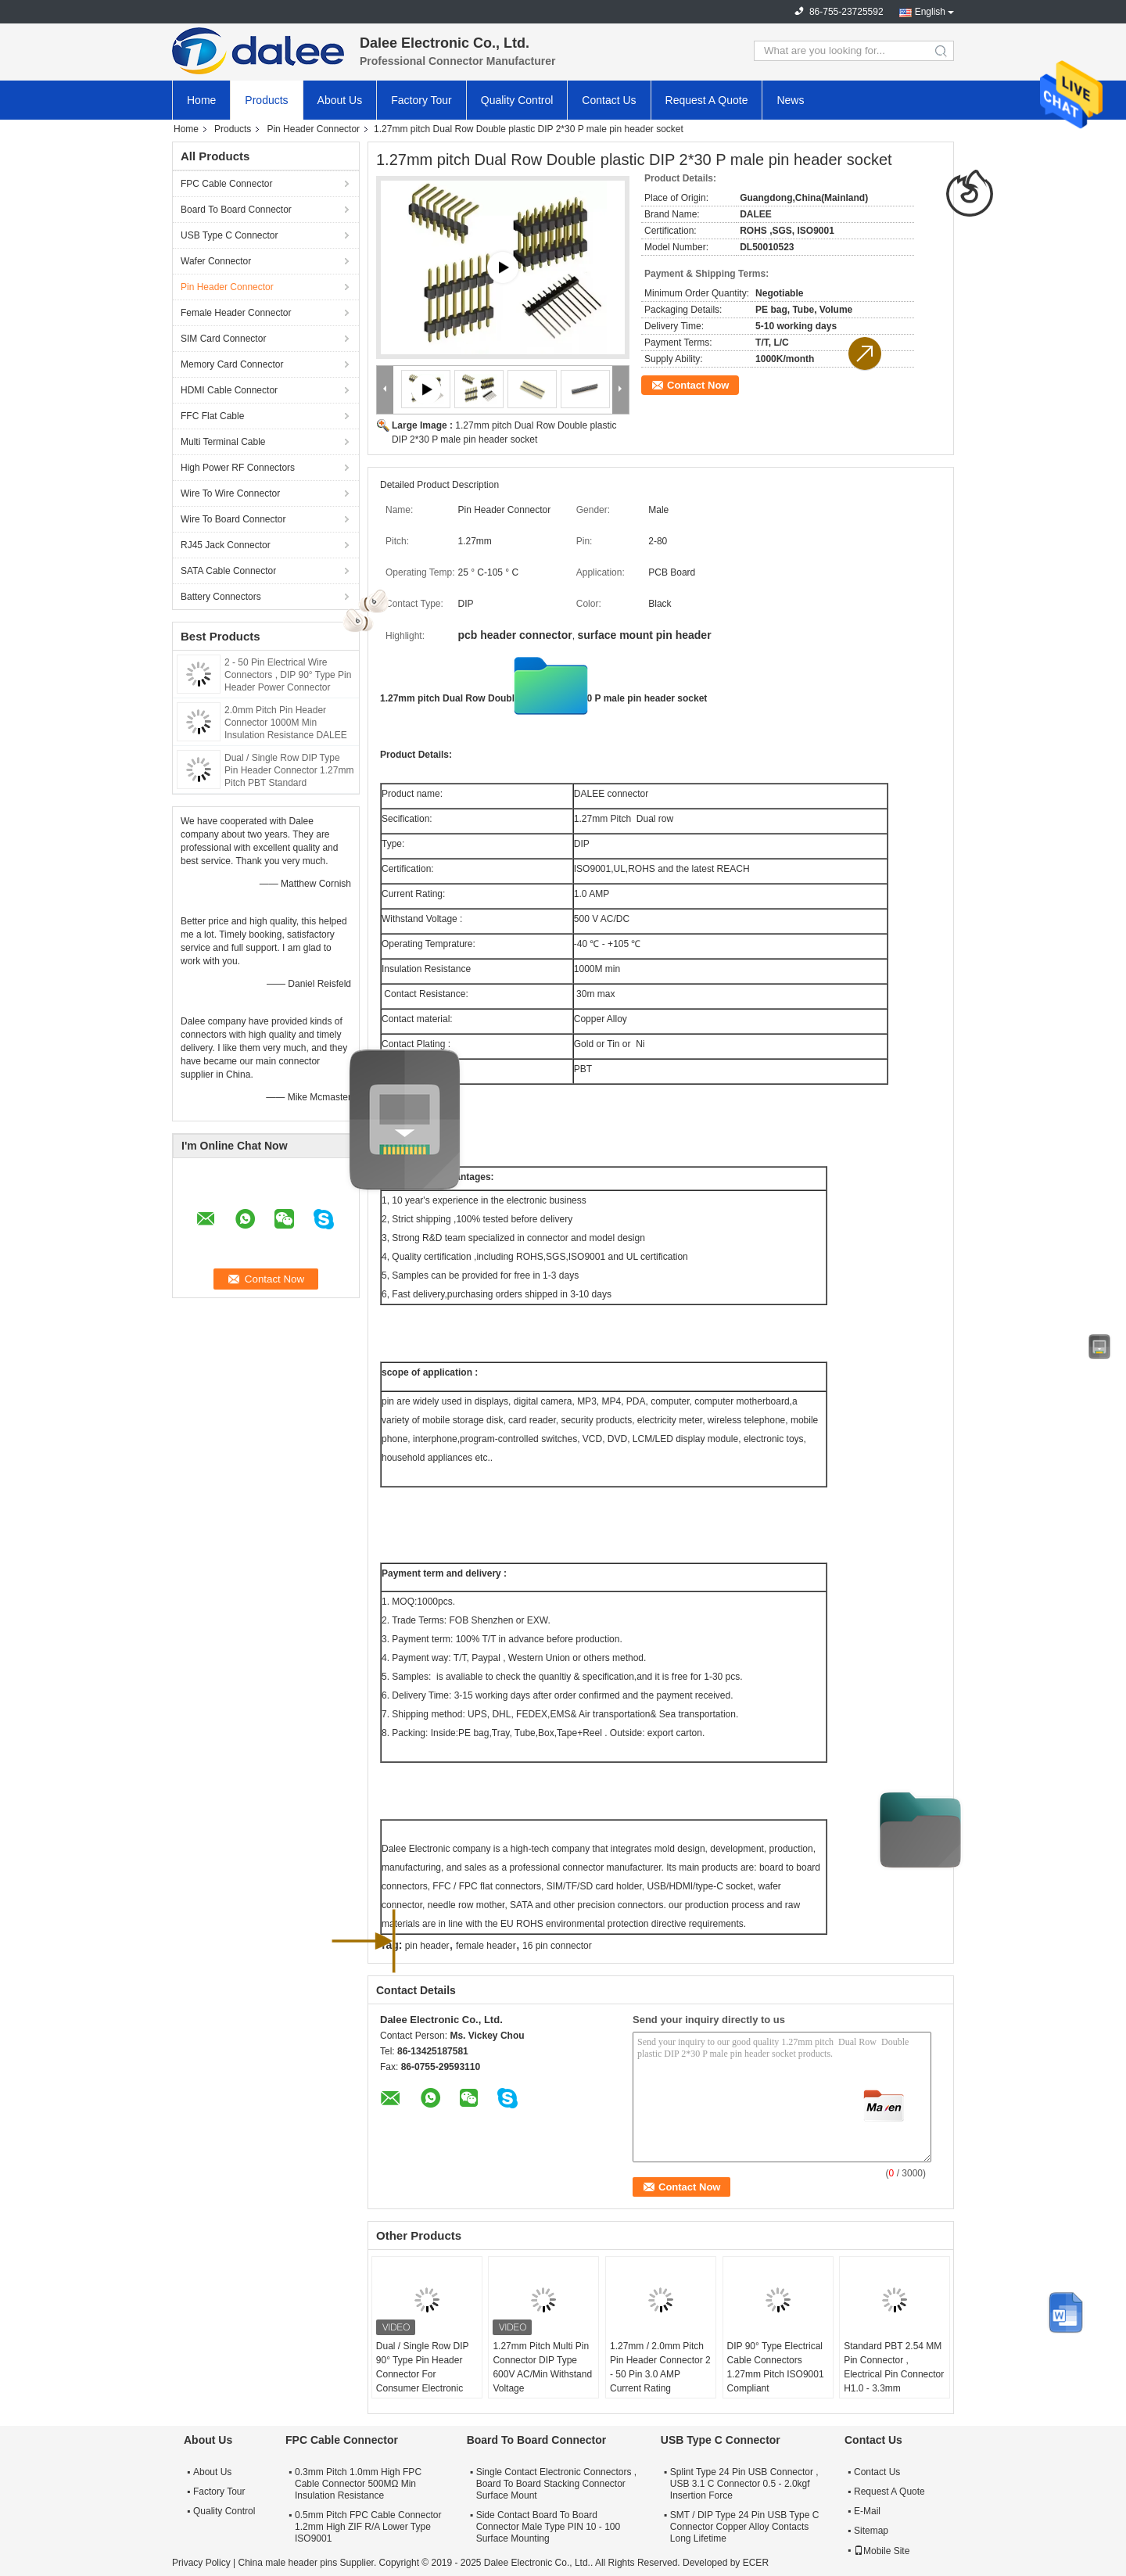 This screenshot has height=2576, width=1126. I want to click on folder containing maven project files, so click(884, 2107).